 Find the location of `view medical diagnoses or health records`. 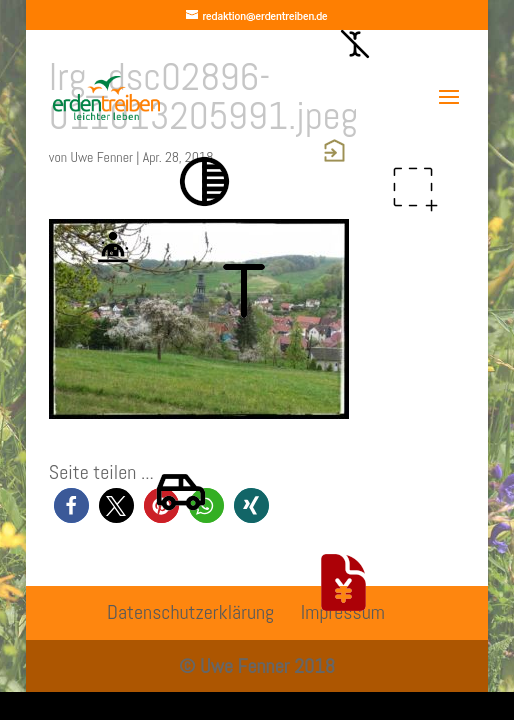

view medical diagnoses or health records is located at coordinates (113, 247).